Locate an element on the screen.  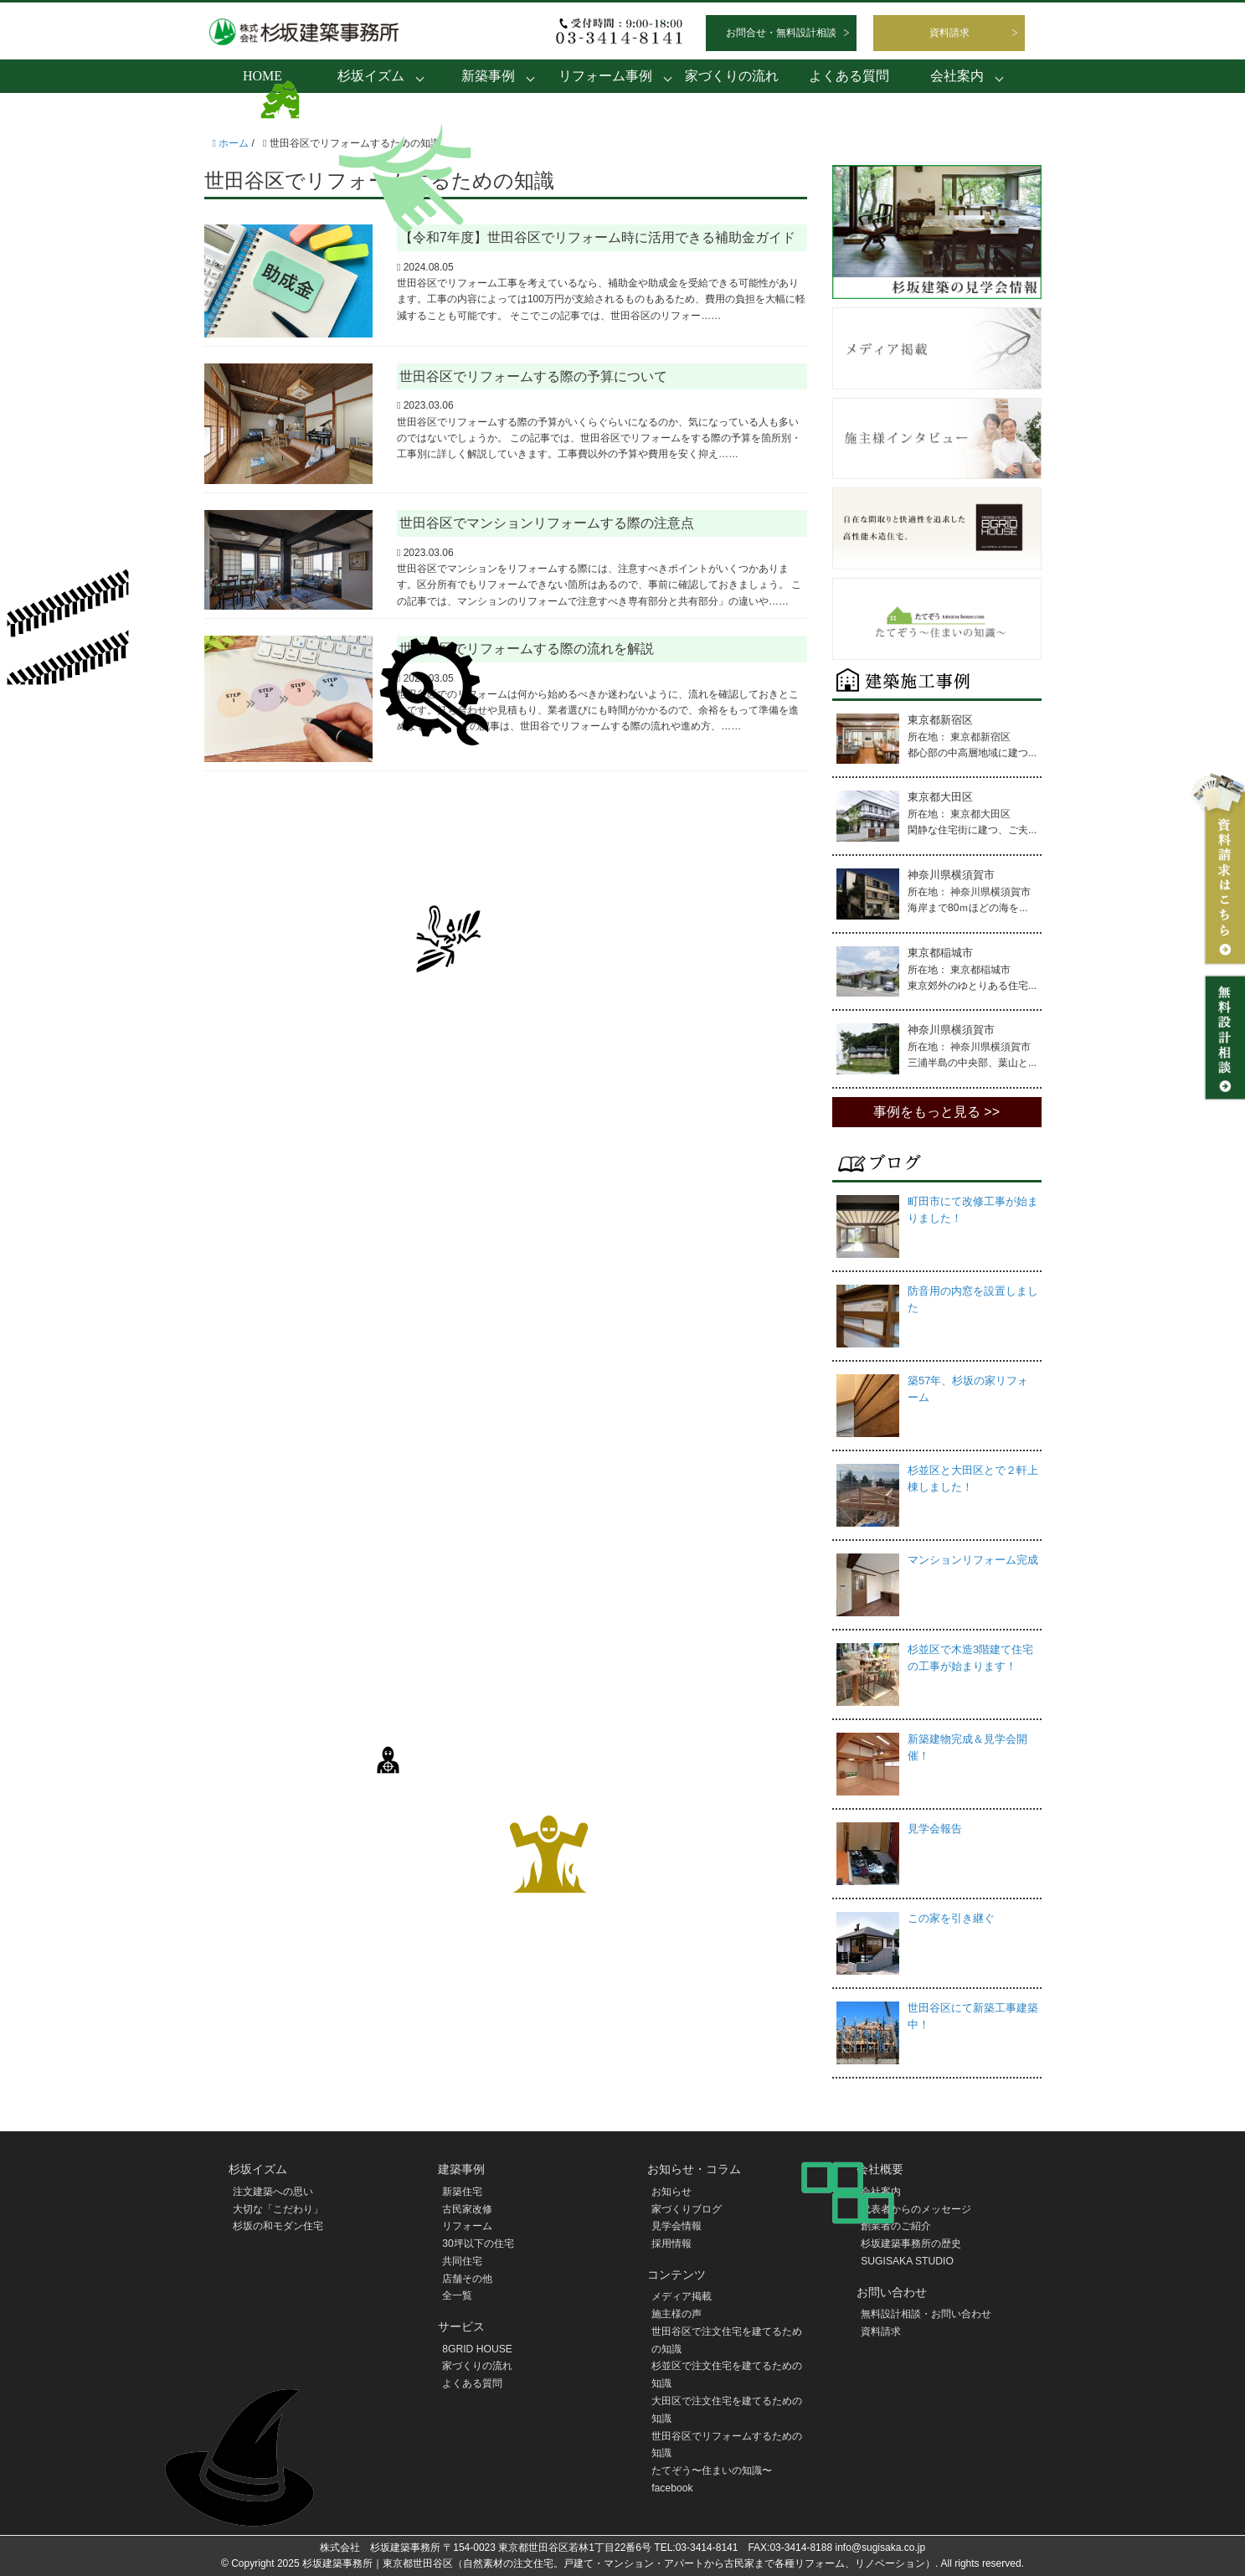
select wizard or mage character class is located at coordinates (239, 2457).